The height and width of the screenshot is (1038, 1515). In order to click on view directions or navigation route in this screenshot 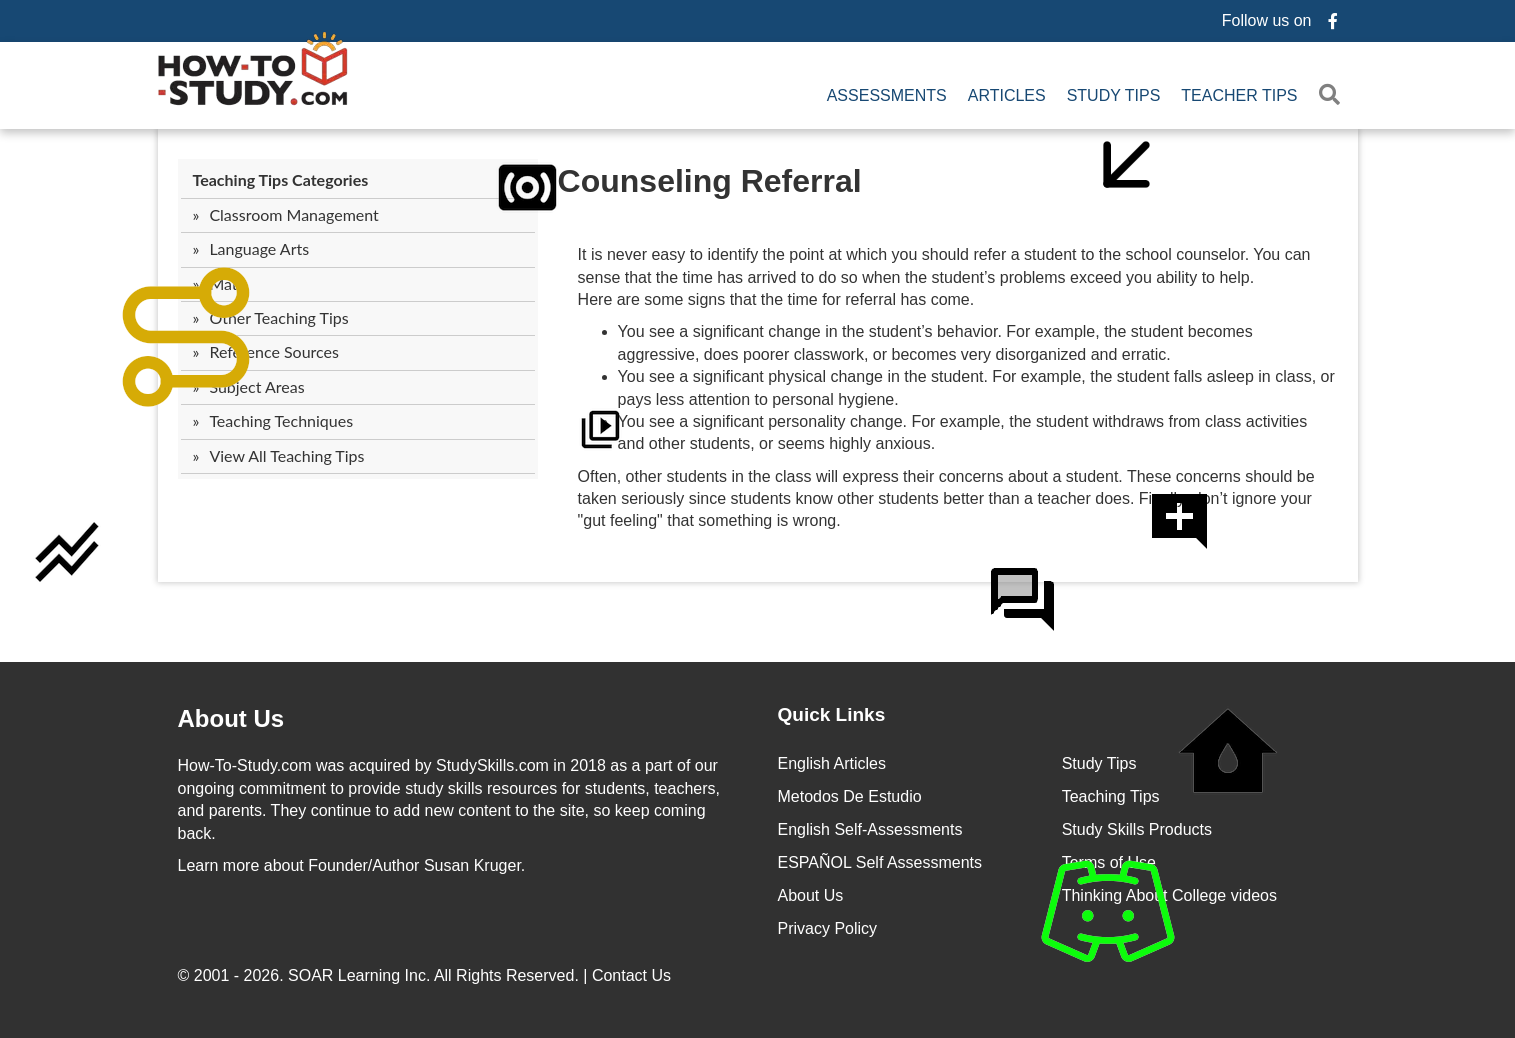, I will do `click(186, 337)`.